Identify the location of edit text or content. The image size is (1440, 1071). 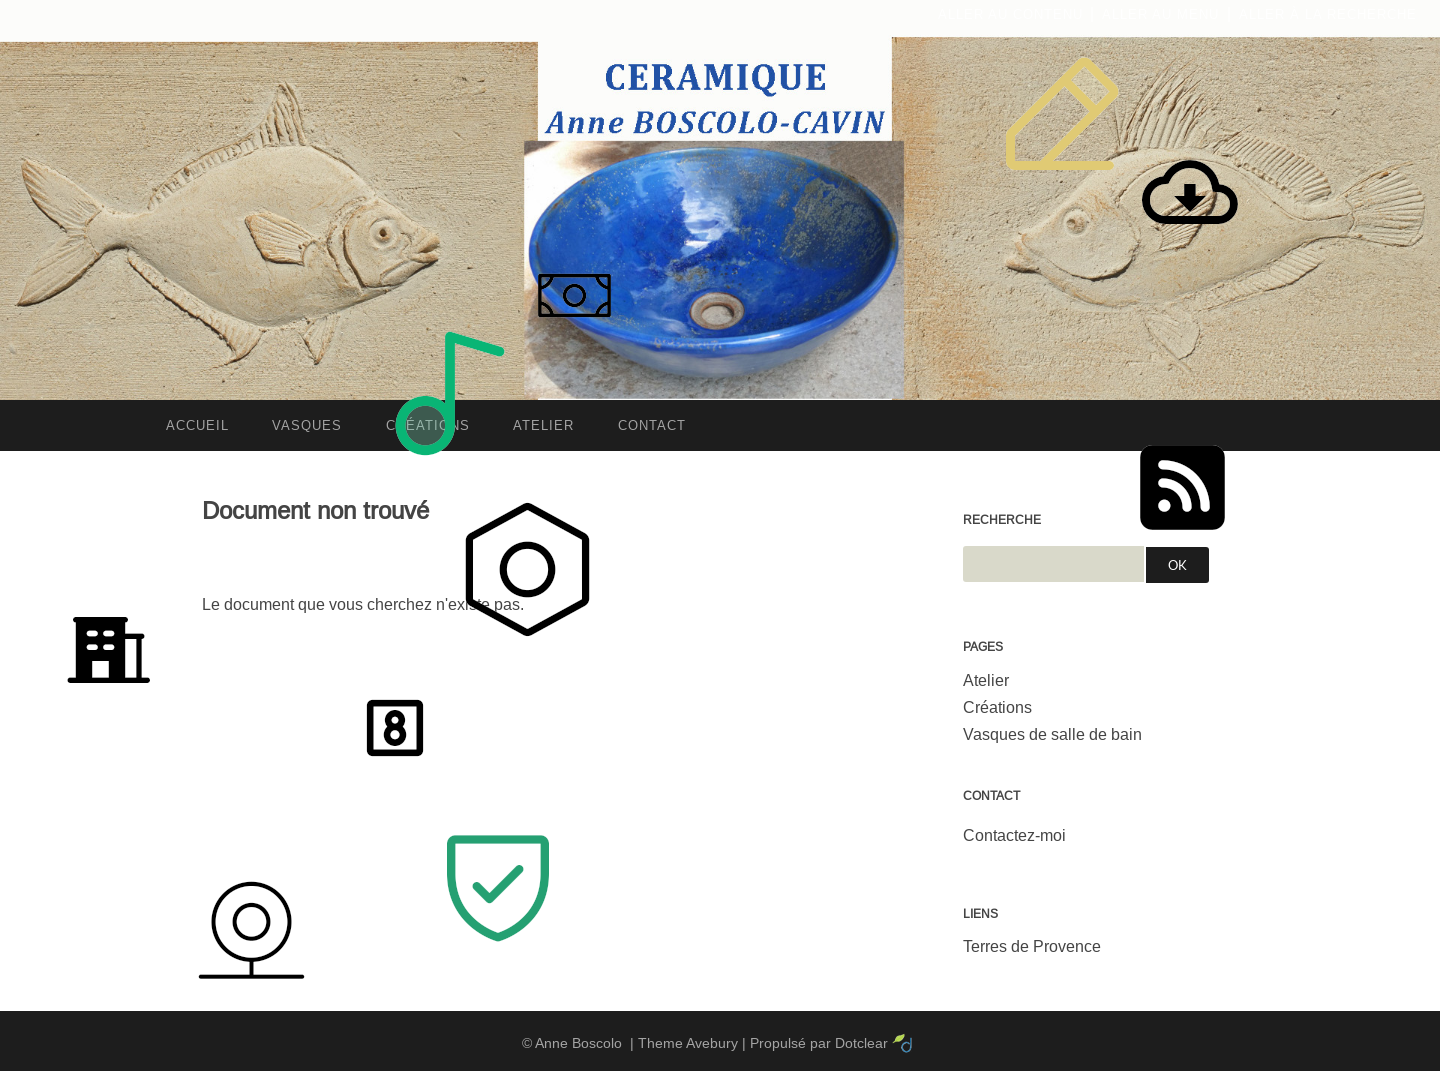
(1060, 116).